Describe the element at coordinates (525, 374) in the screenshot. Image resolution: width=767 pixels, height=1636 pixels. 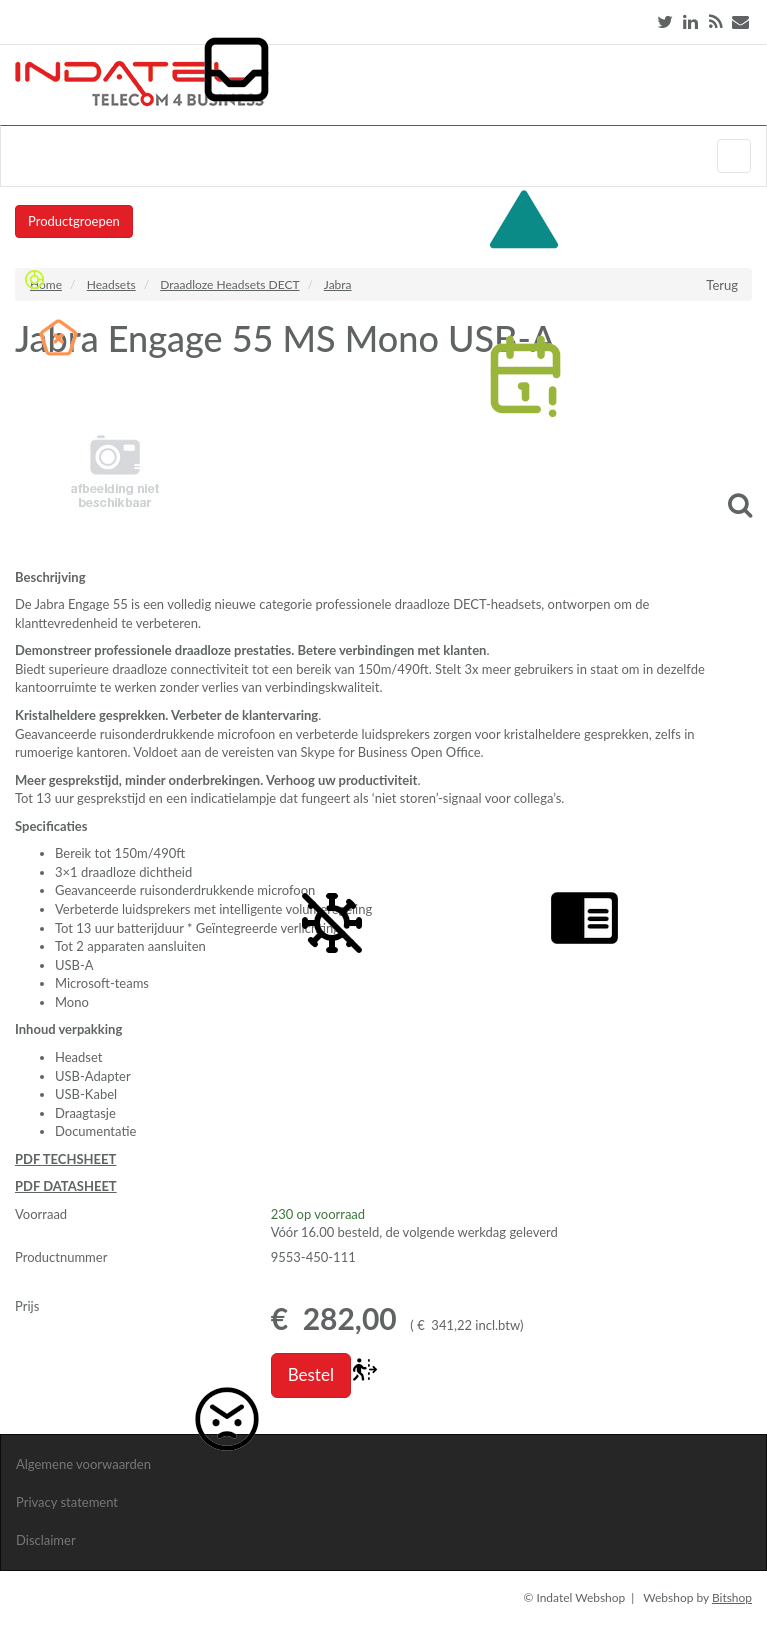
I see `calendar event requiring attention` at that location.